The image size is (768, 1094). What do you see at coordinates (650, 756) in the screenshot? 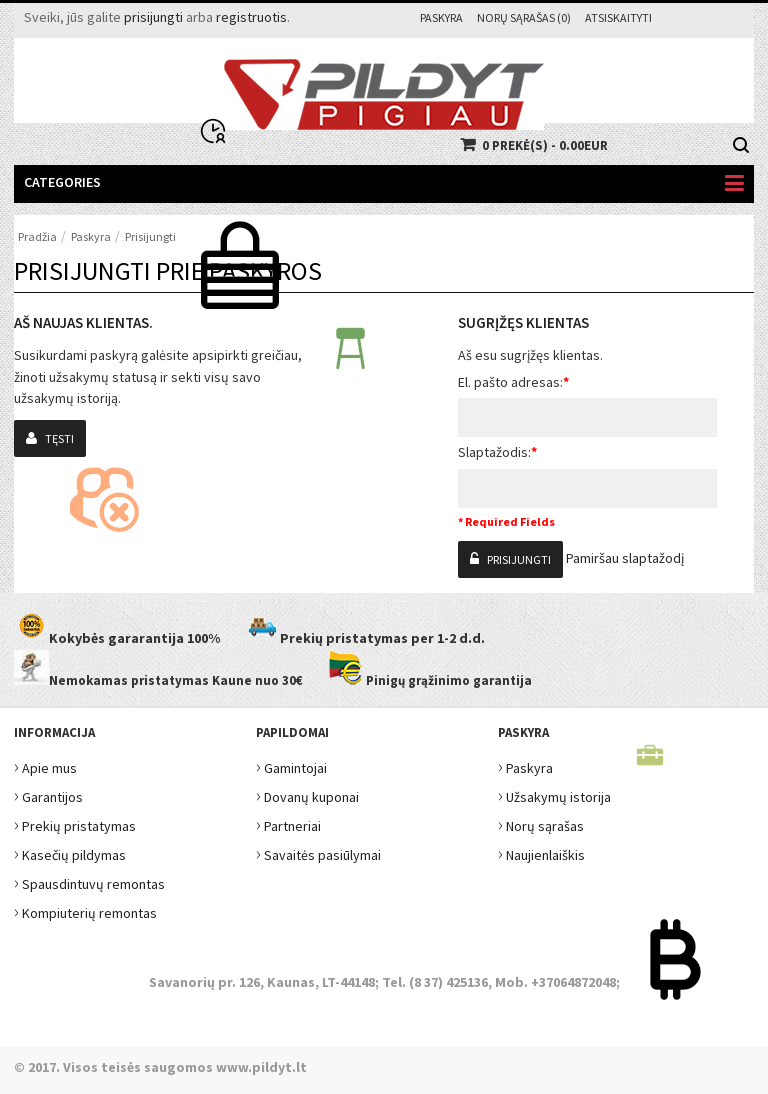
I see `access tools and settings` at bounding box center [650, 756].